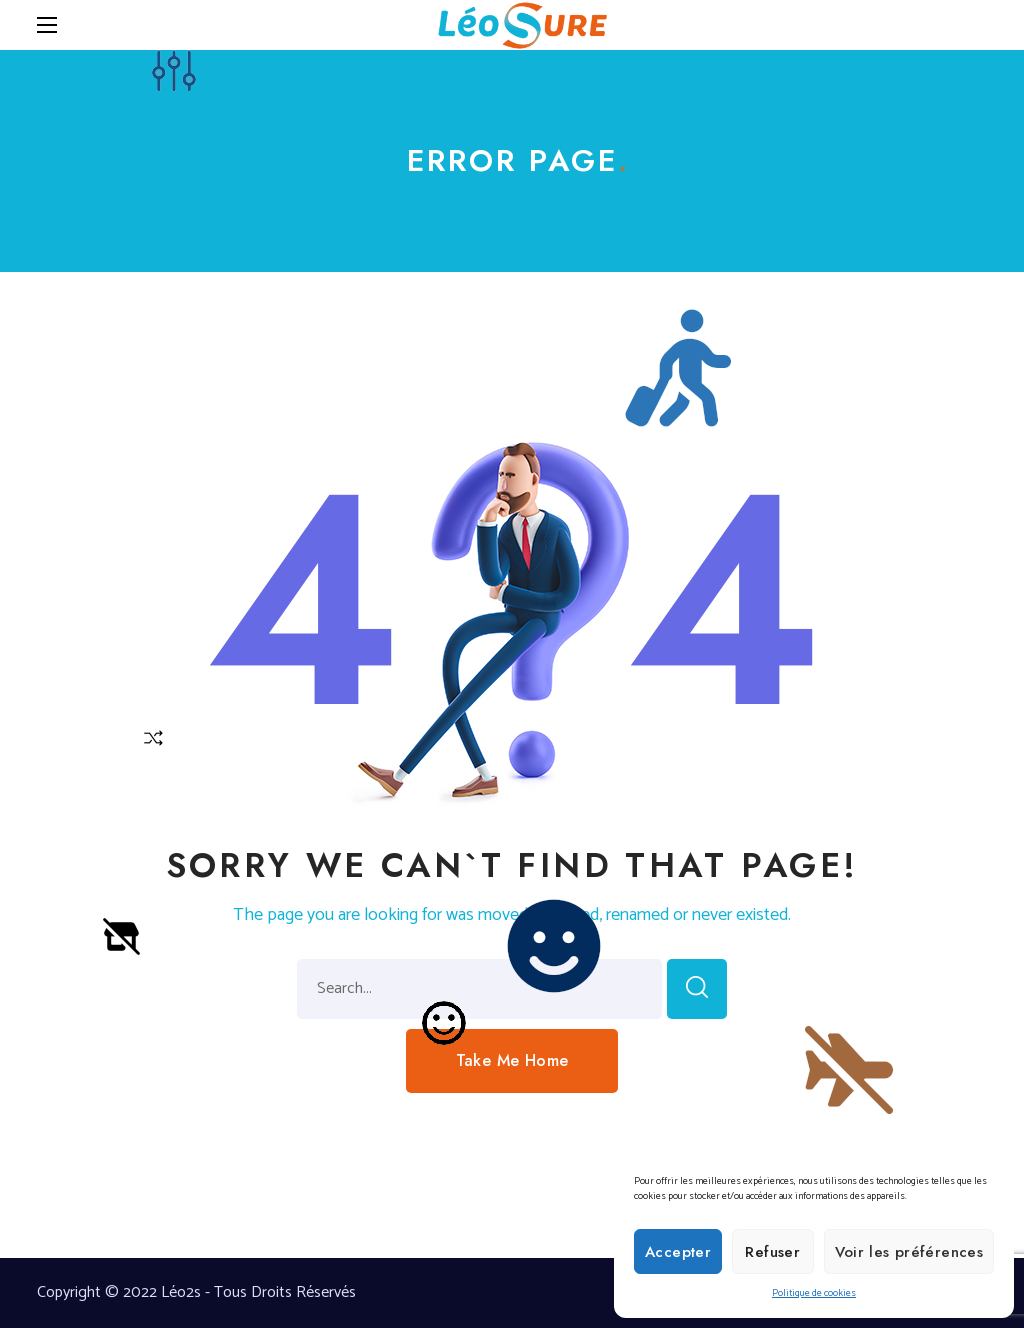 This screenshot has height=1328, width=1024. What do you see at coordinates (849, 1070) in the screenshot?
I see `airplane mode is disabled` at bounding box center [849, 1070].